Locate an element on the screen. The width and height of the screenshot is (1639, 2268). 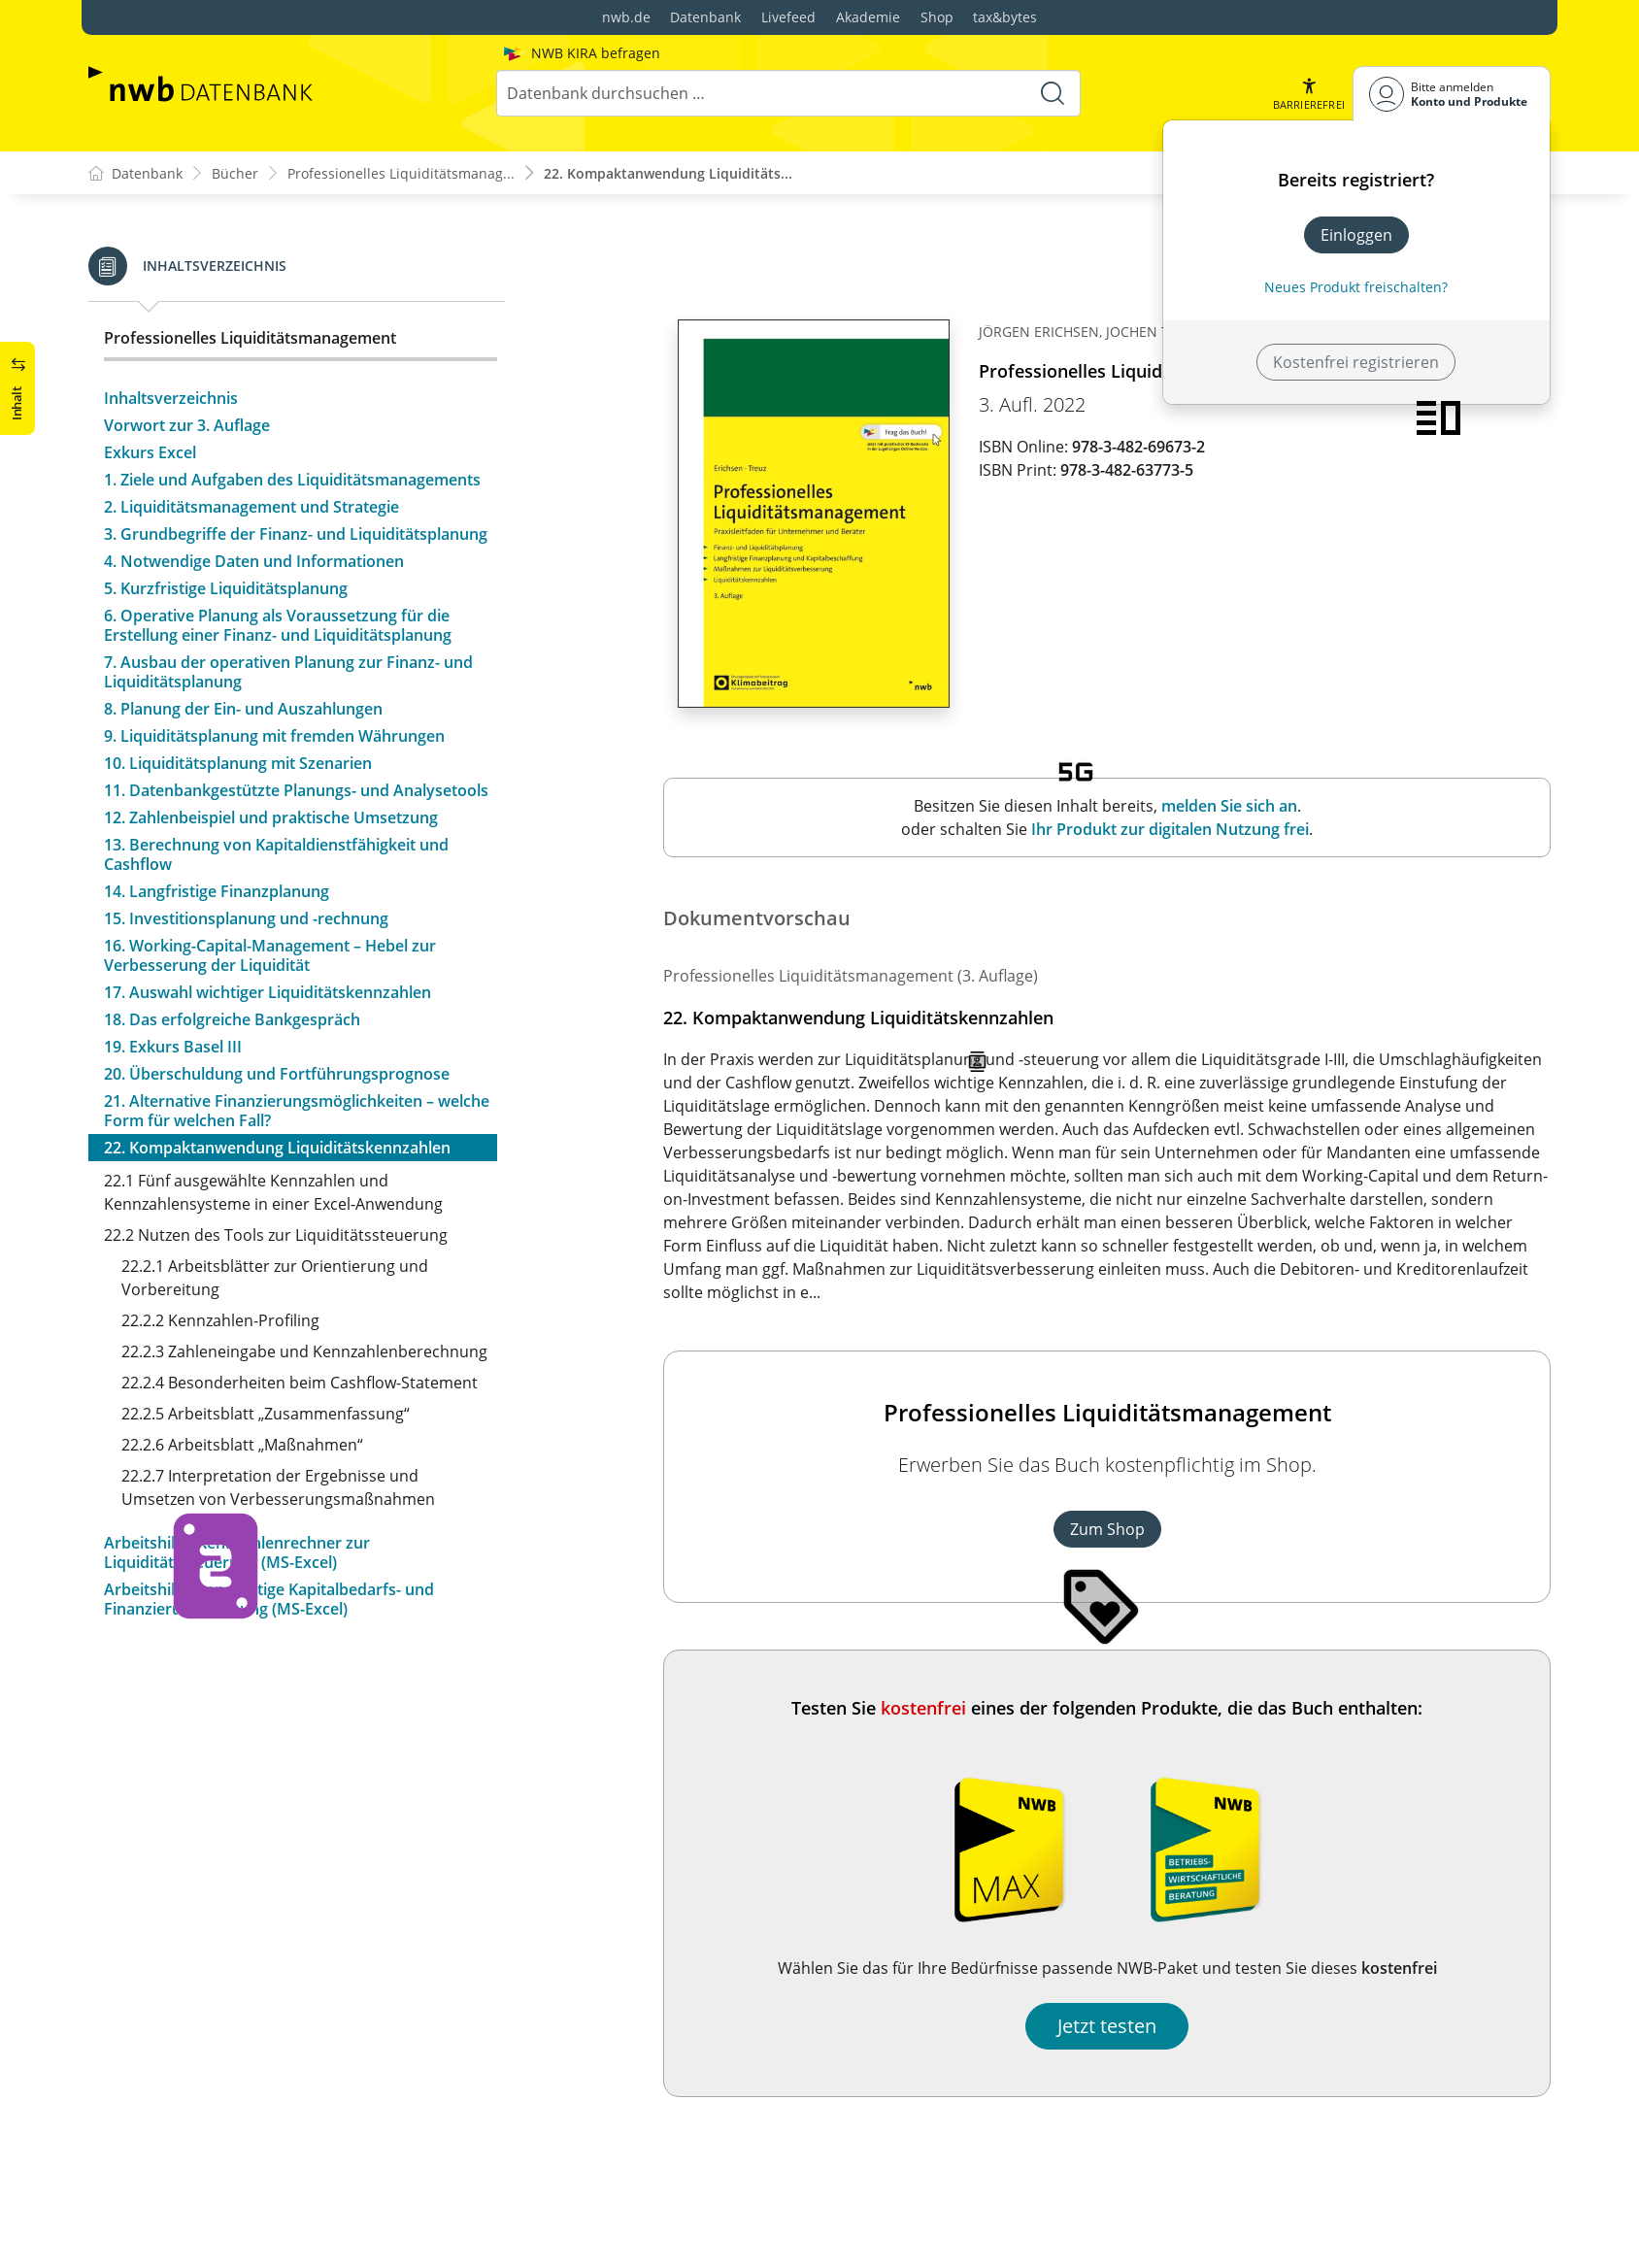
access loyalty rewards or points is located at coordinates (1101, 1607).